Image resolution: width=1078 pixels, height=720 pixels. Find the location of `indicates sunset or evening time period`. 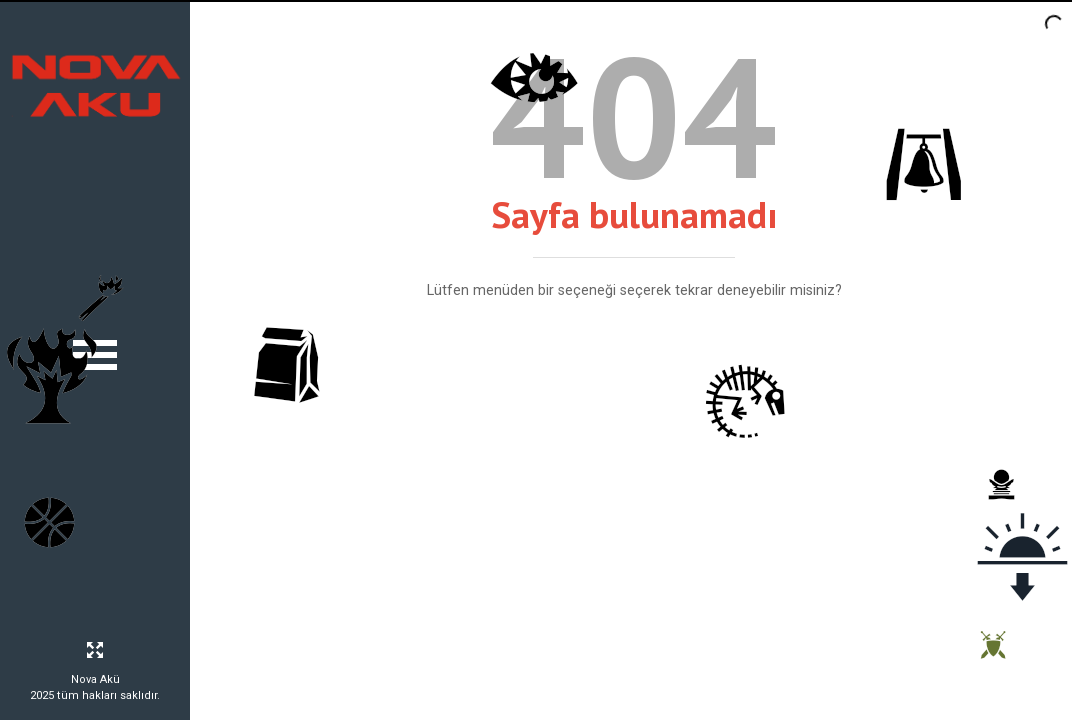

indicates sunset or evening time period is located at coordinates (1022, 557).